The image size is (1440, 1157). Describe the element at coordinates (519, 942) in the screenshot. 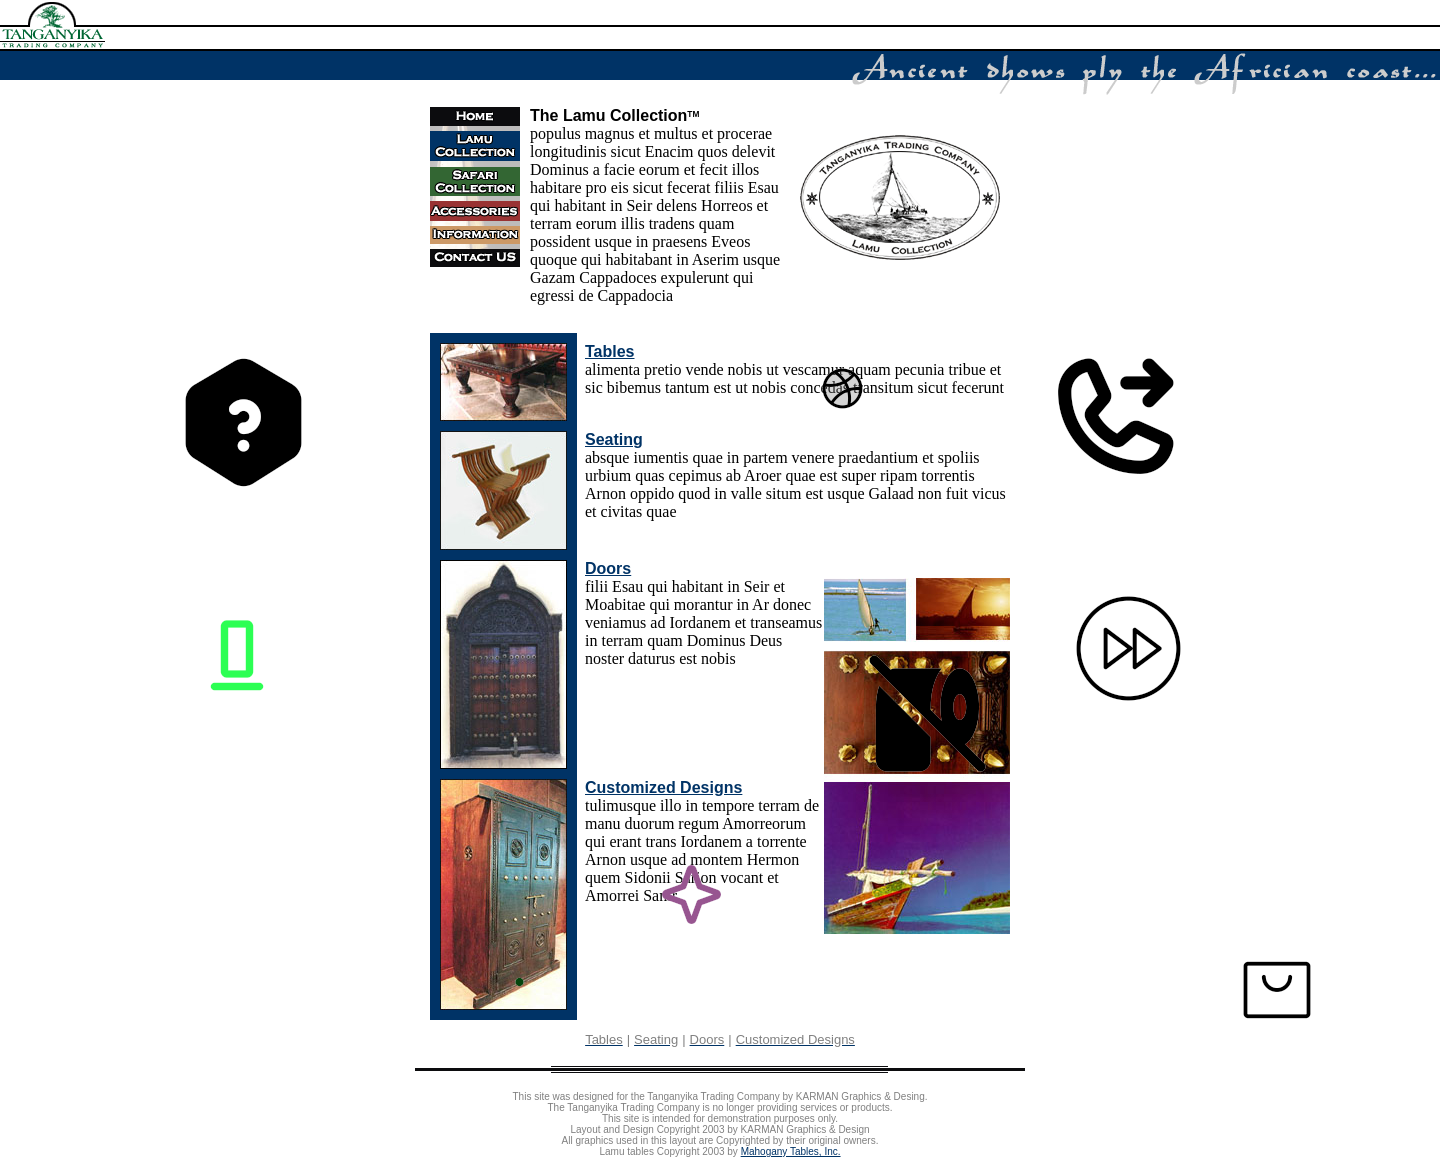

I see `no wifi signal available` at that location.